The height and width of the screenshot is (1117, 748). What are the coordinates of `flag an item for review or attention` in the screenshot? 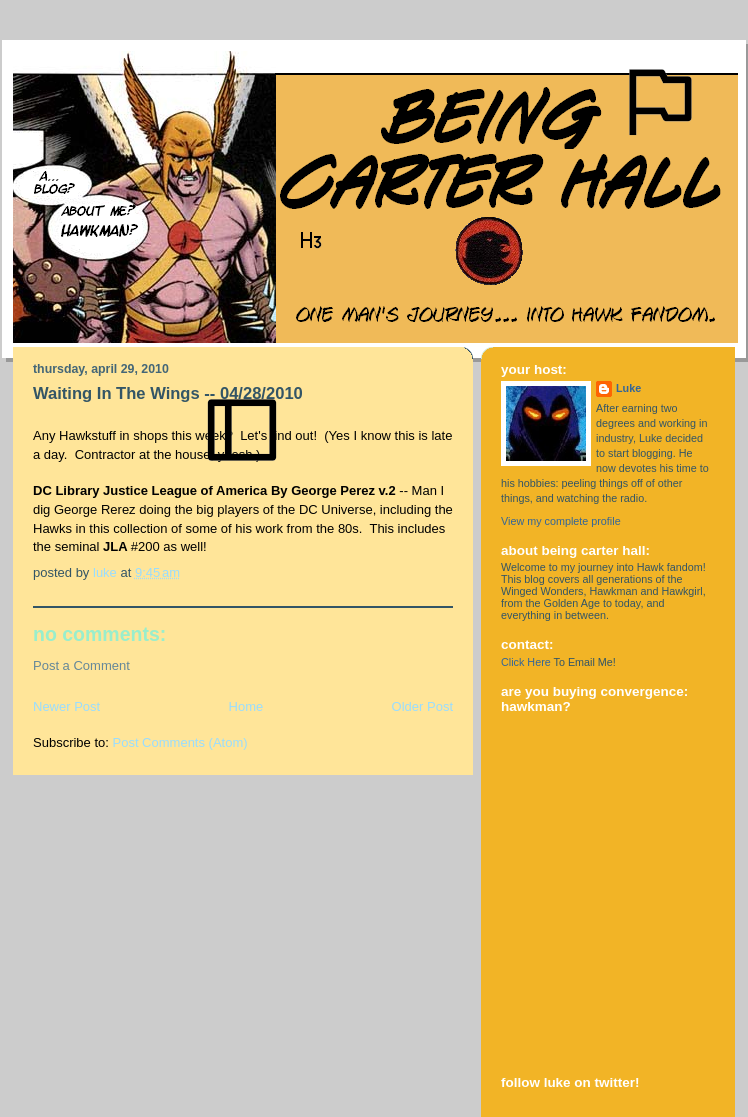 It's located at (660, 100).